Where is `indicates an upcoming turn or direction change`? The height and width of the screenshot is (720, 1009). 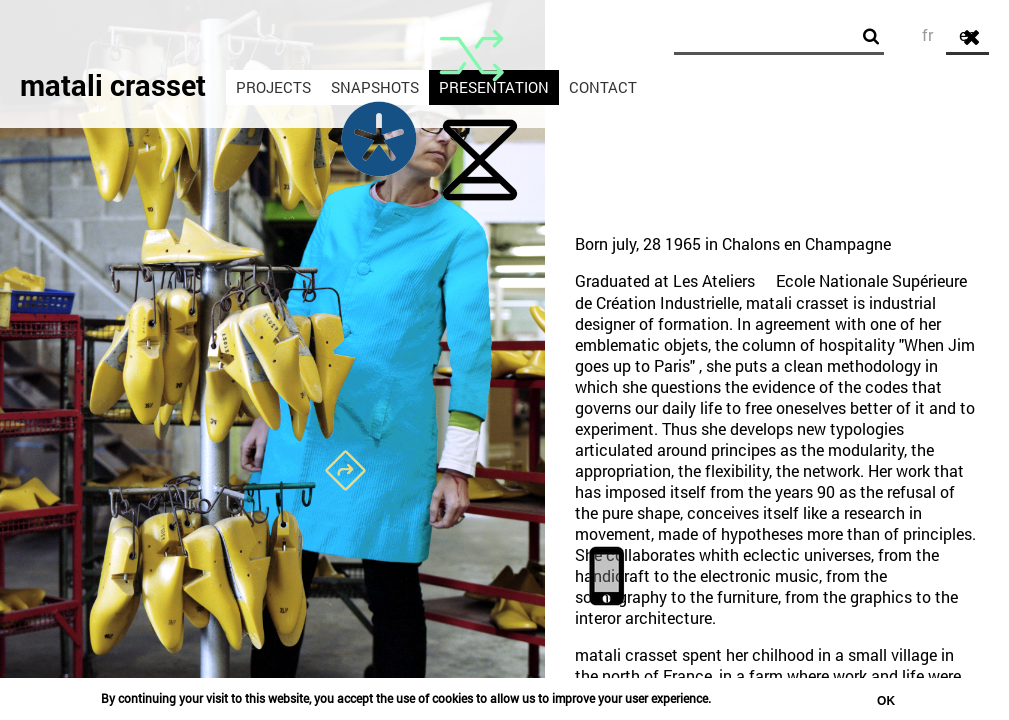 indicates an upcoming turn or direction change is located at coordinates (345, 470).